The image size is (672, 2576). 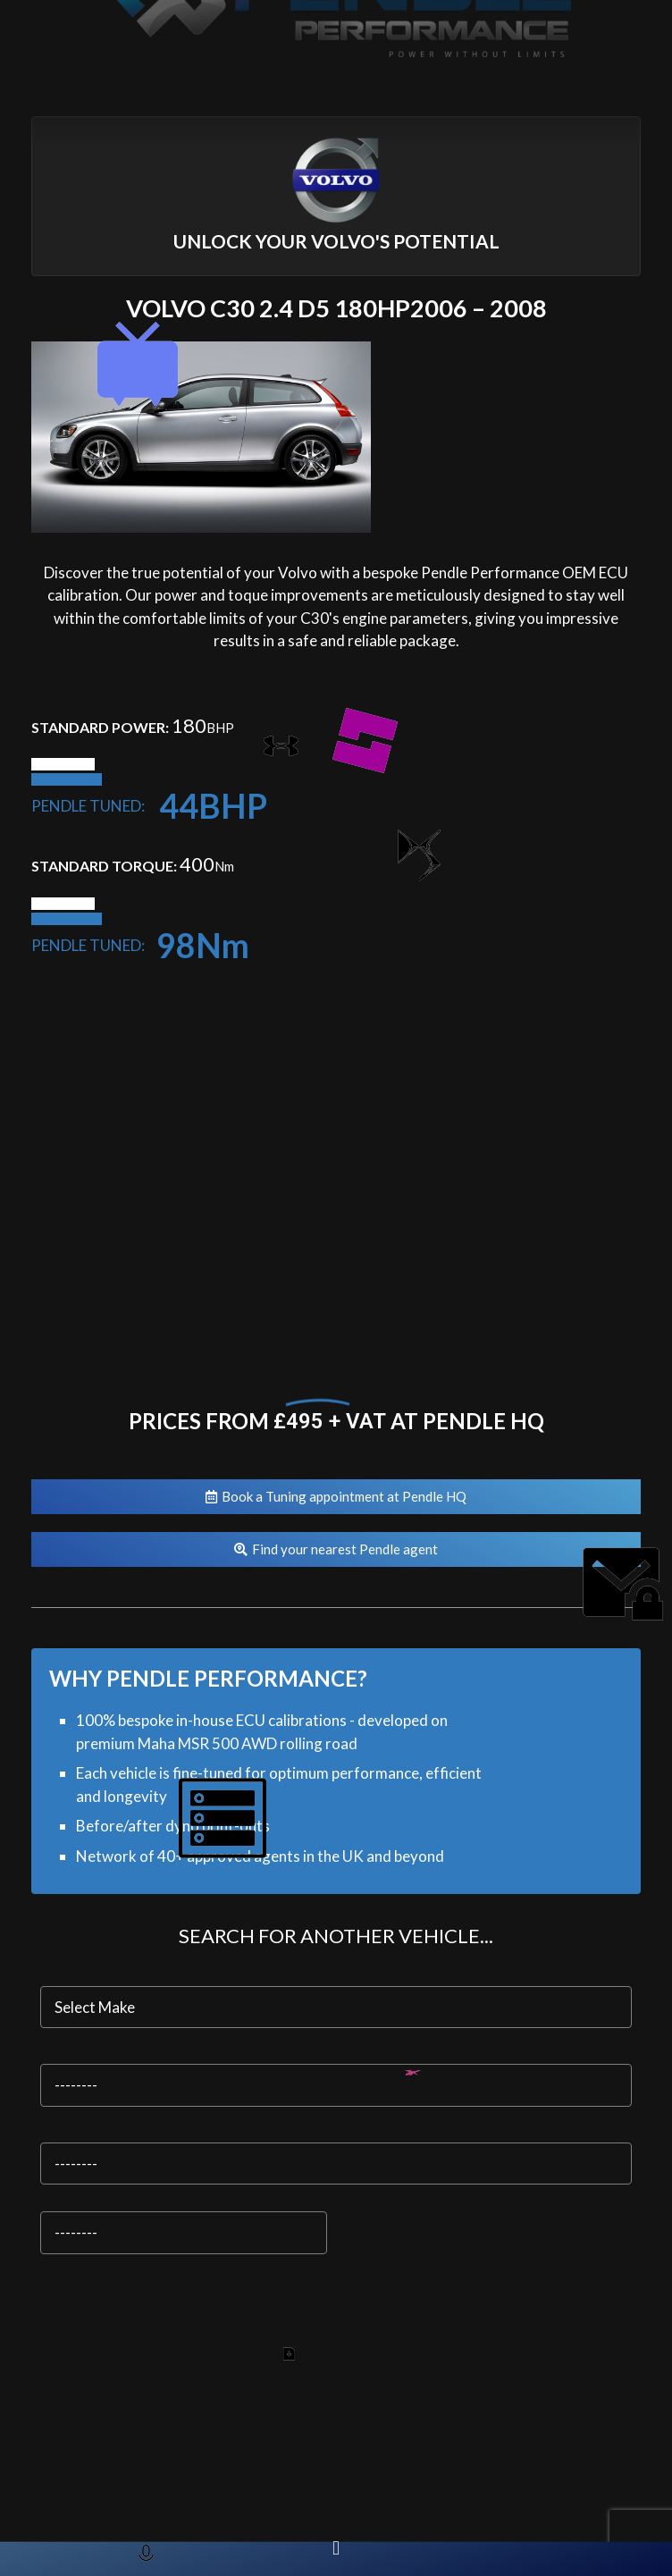 I want to click on visit the Reebok website or app, so click(x=413, y=2073).